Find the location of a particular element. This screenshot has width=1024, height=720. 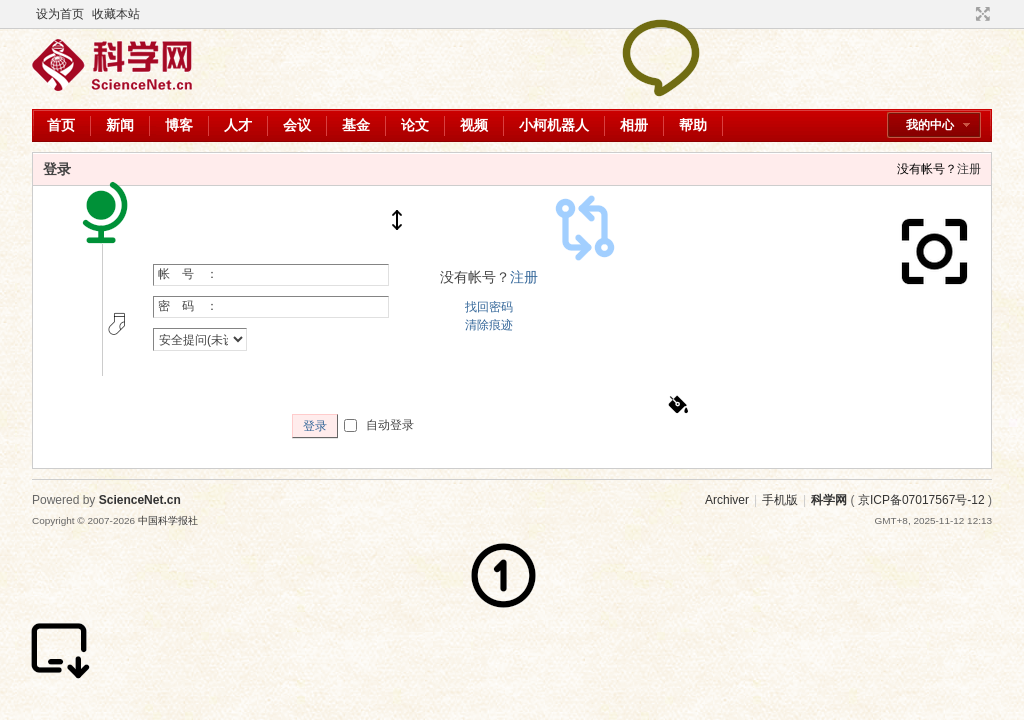

fill area with selected color is located at coordinates (678, 405).